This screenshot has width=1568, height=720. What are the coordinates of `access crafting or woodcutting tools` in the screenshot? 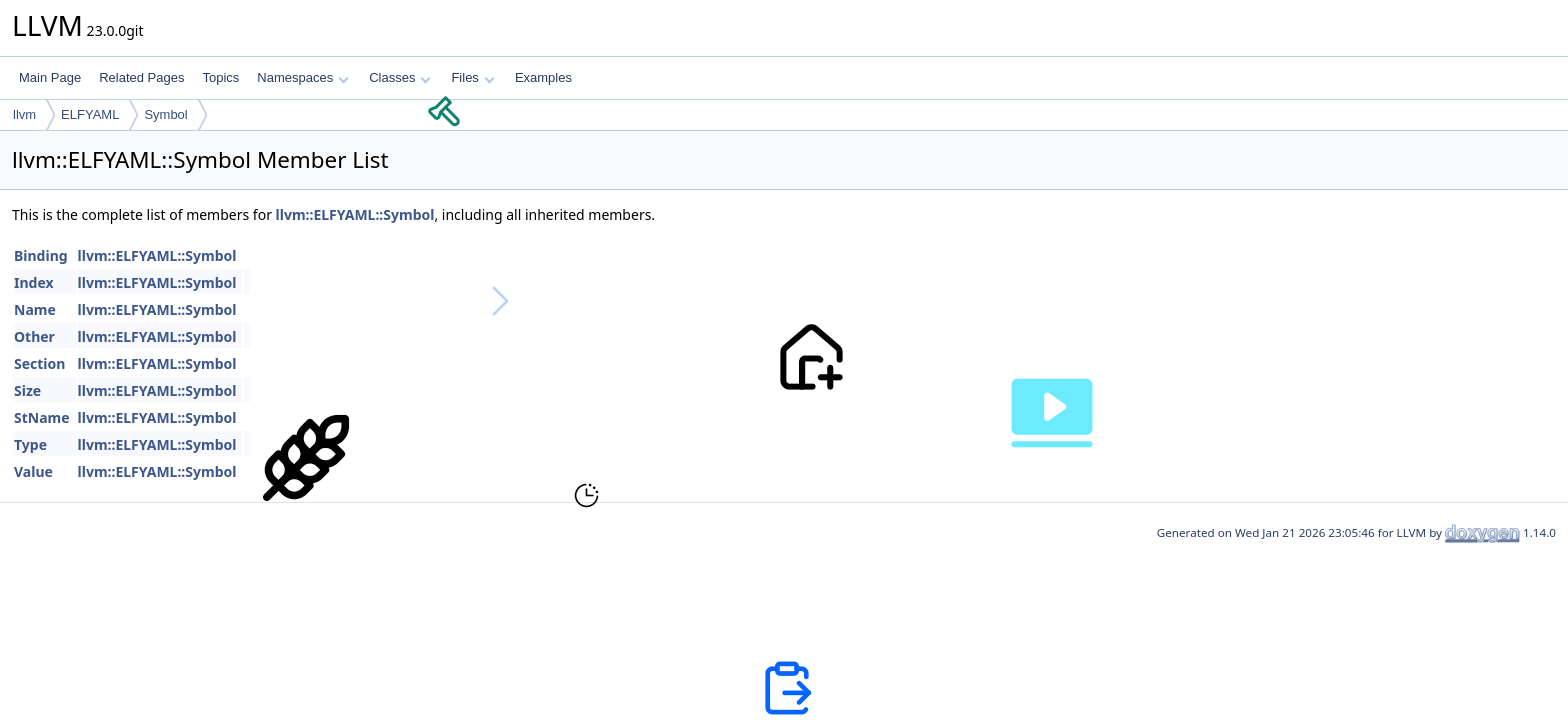 It's located at (444, 112).